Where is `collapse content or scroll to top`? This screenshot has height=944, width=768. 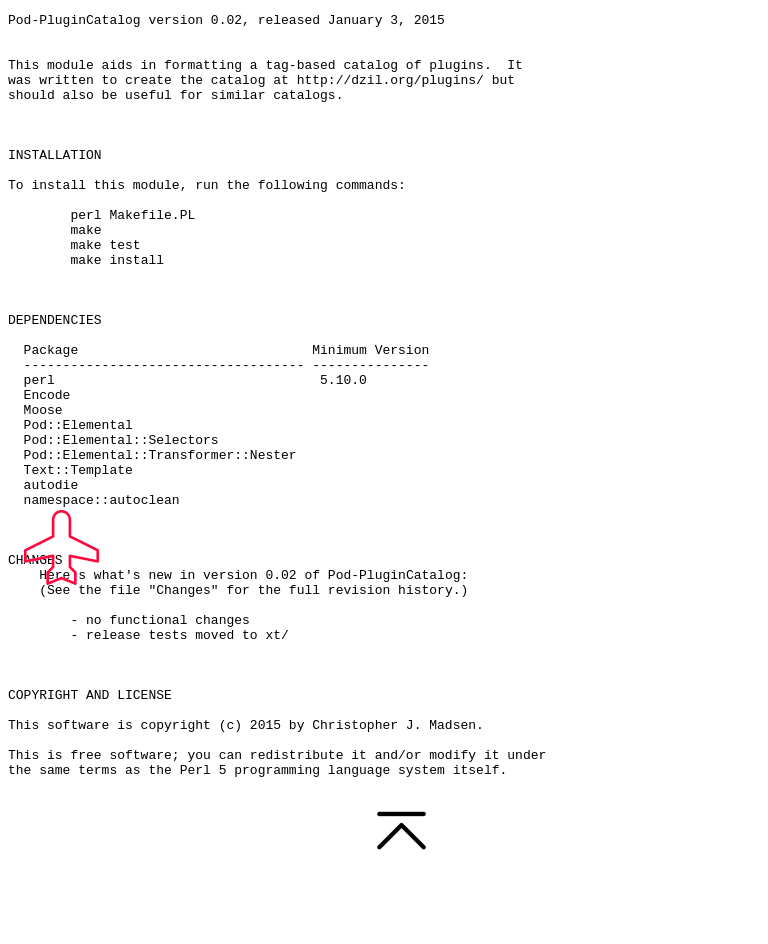
collapse content or scroll to top is located at coordinates (401, 829).